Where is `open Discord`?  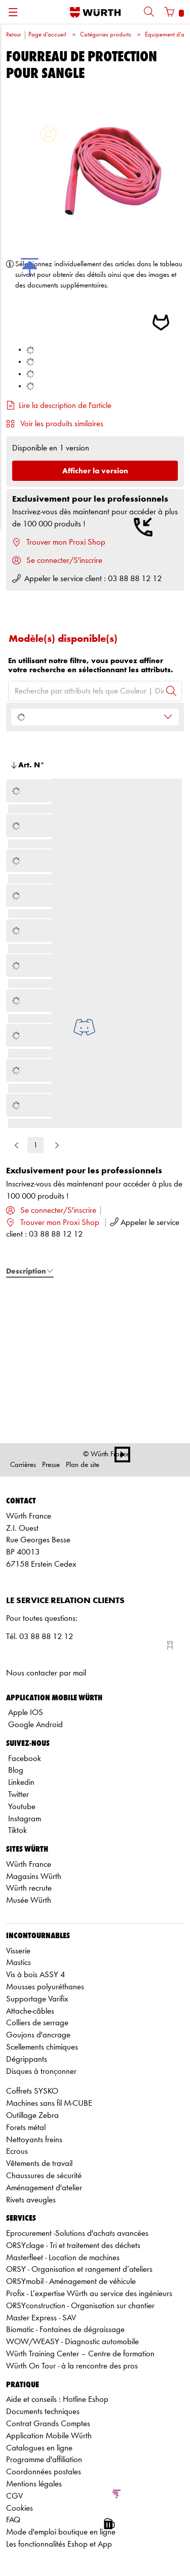 open Discord is located at coordinates (84, 1027).